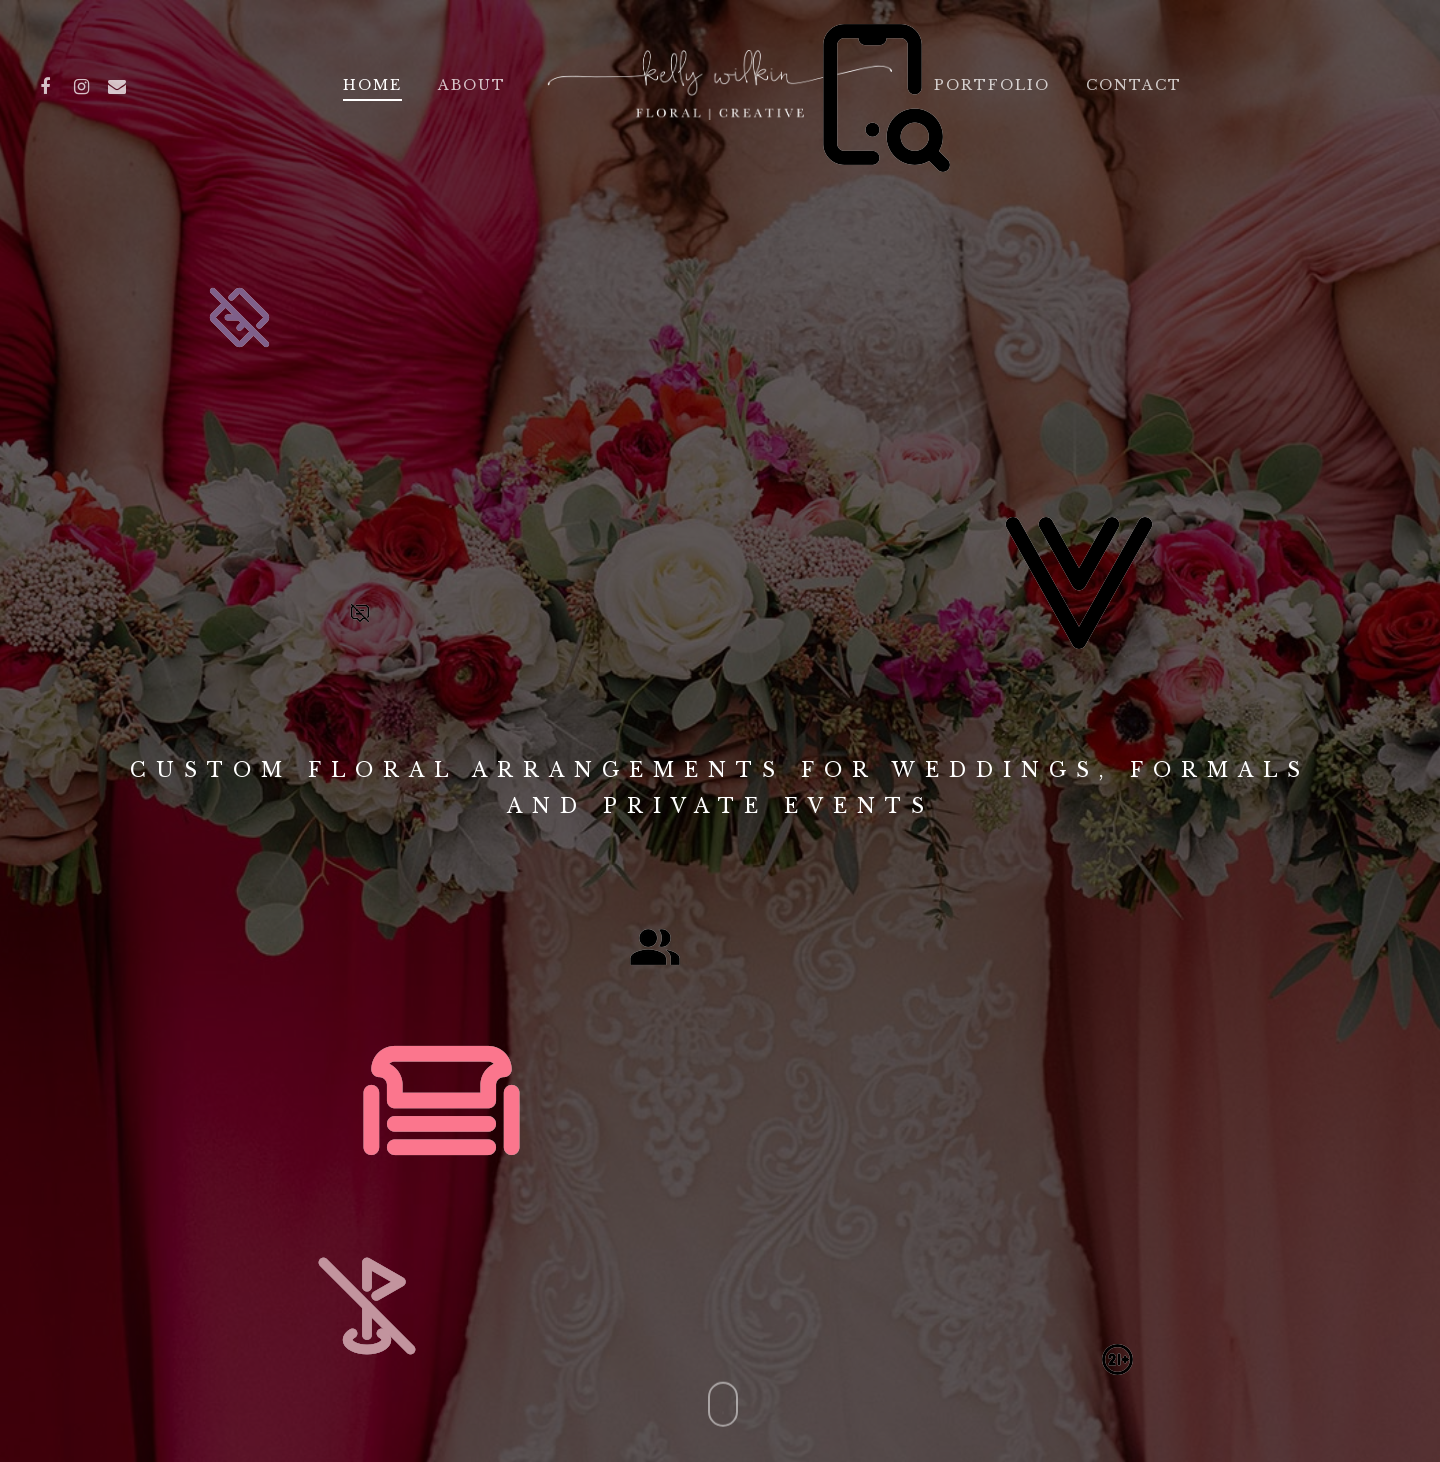 The image size is (1440, 1462). What do you see at coordinates (239, 317) in the screenshot?
I see `navigation or directions unavailable` at bounding box center [239, 317].